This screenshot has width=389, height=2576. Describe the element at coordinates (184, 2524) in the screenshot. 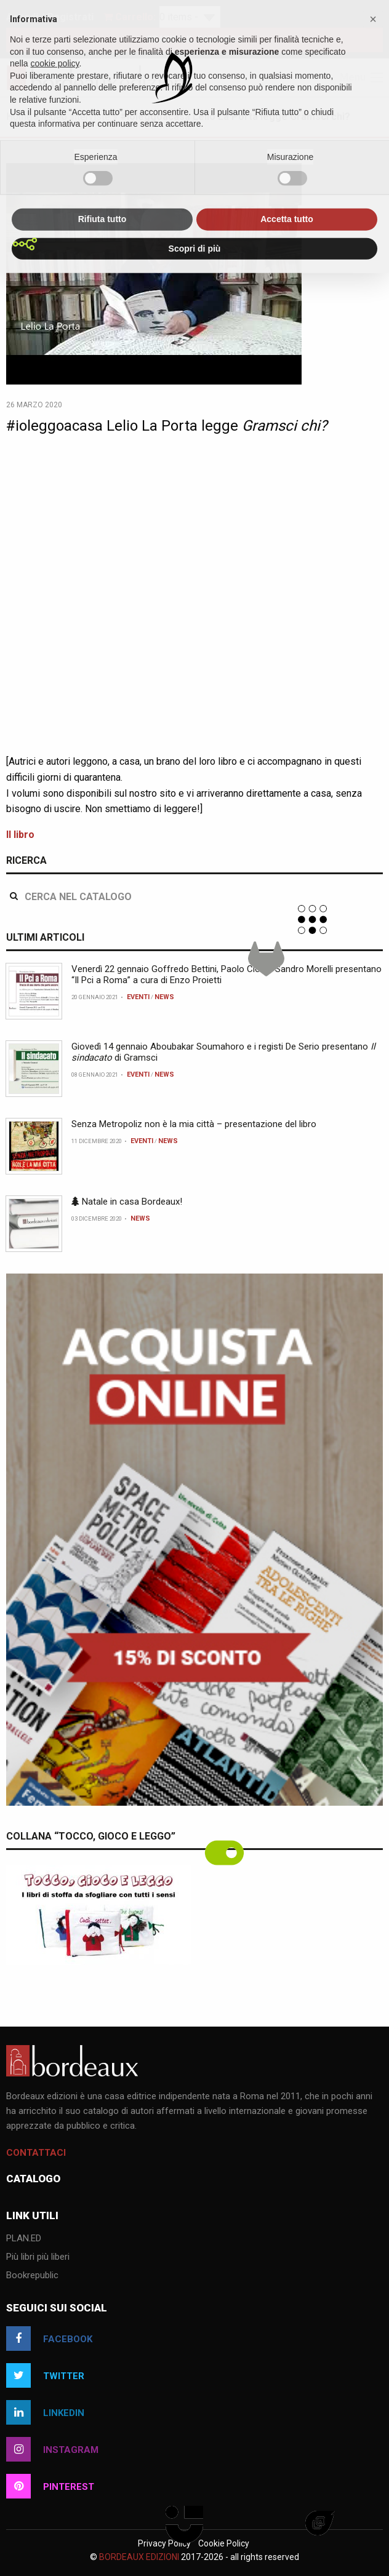

I see `open the NiceHash cryptocurrency mining app` at that location.